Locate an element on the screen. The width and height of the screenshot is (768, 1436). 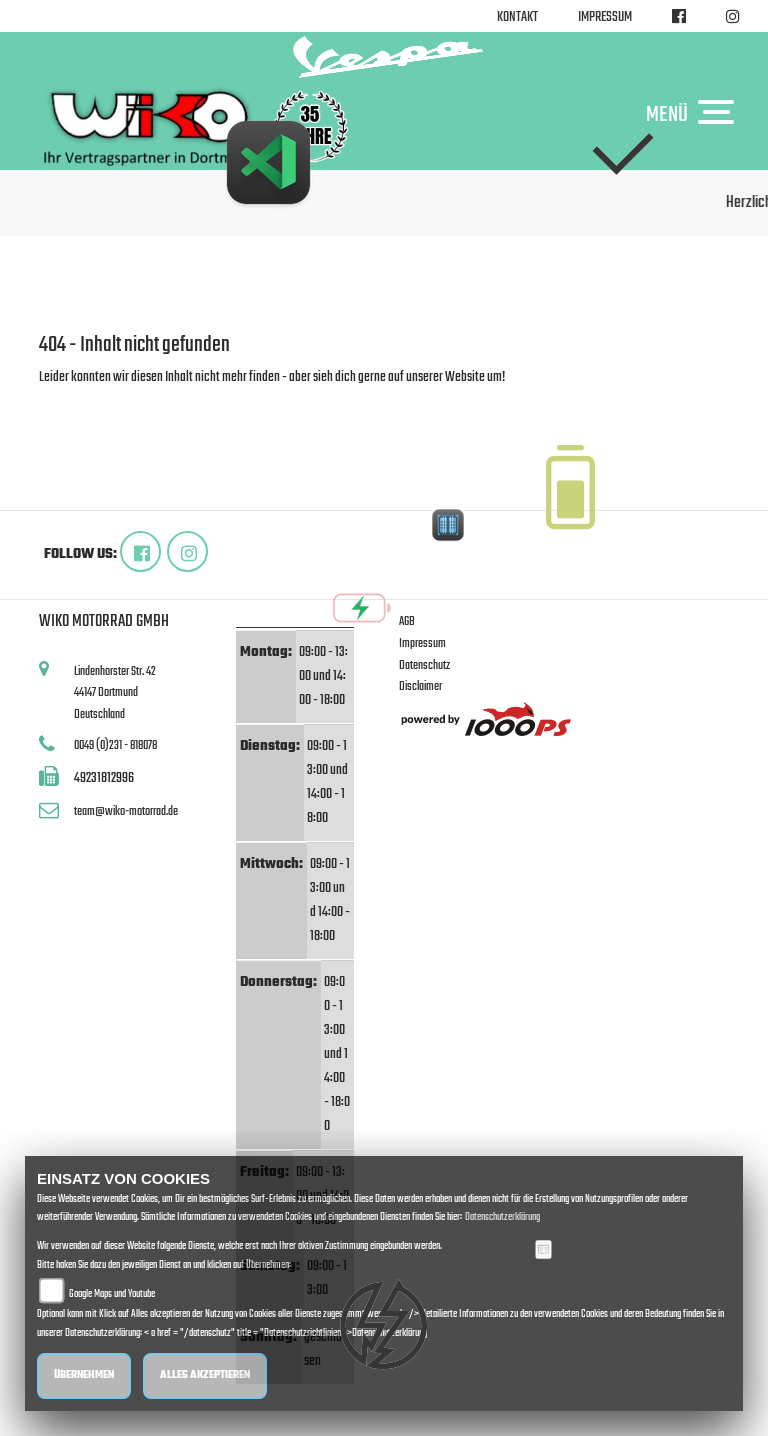
mark a task as complete is located at coordinates (623, 155).